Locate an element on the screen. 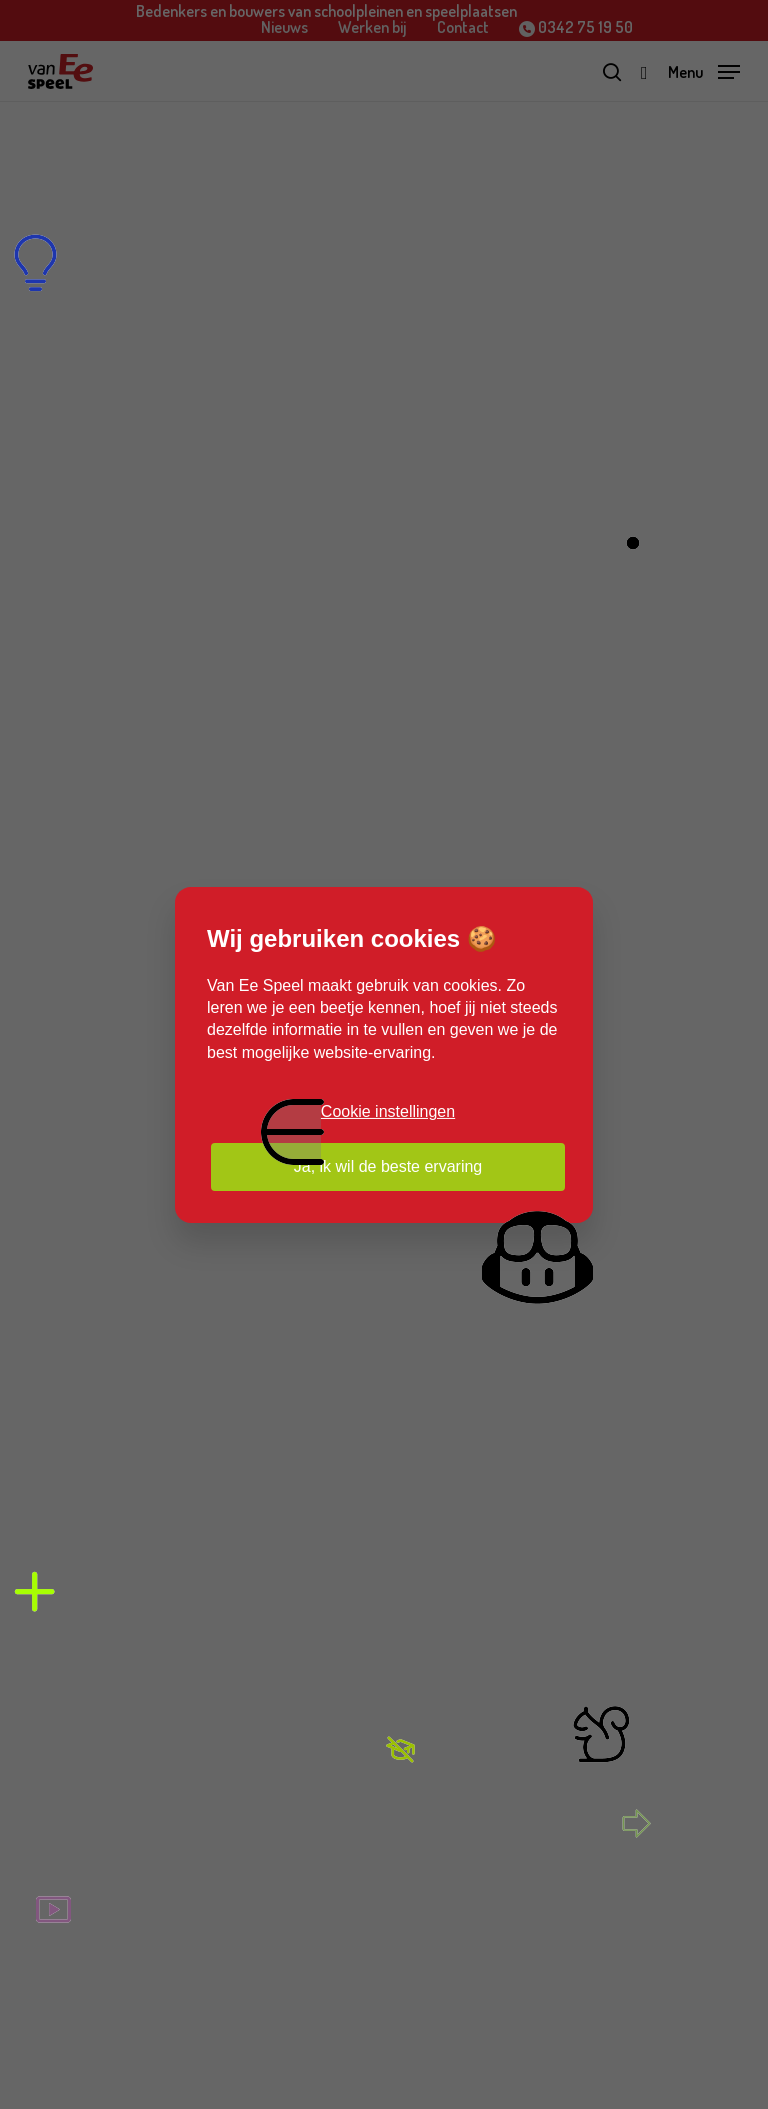 The height and width of the screenshot is (2109, 768). access GitHub's saved or stashed content is located at coordinates (600, 1733).